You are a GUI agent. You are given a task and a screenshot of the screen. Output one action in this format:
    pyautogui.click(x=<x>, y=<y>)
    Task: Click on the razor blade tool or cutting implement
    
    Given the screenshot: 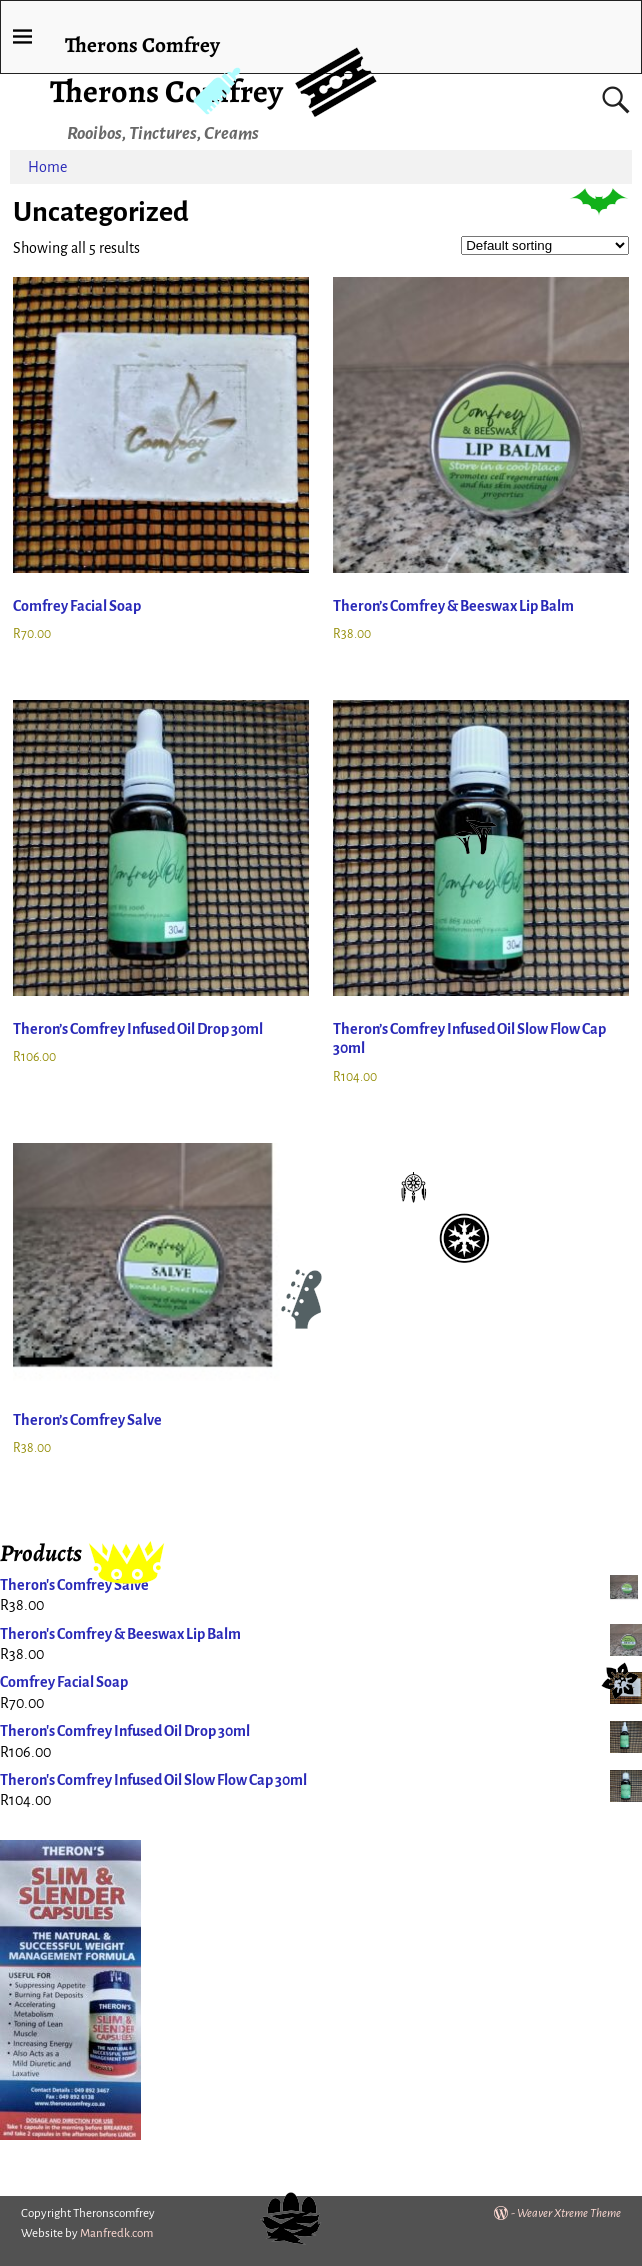 What is the action you would take?
    pyautogui.click(x=335, y=82)
    